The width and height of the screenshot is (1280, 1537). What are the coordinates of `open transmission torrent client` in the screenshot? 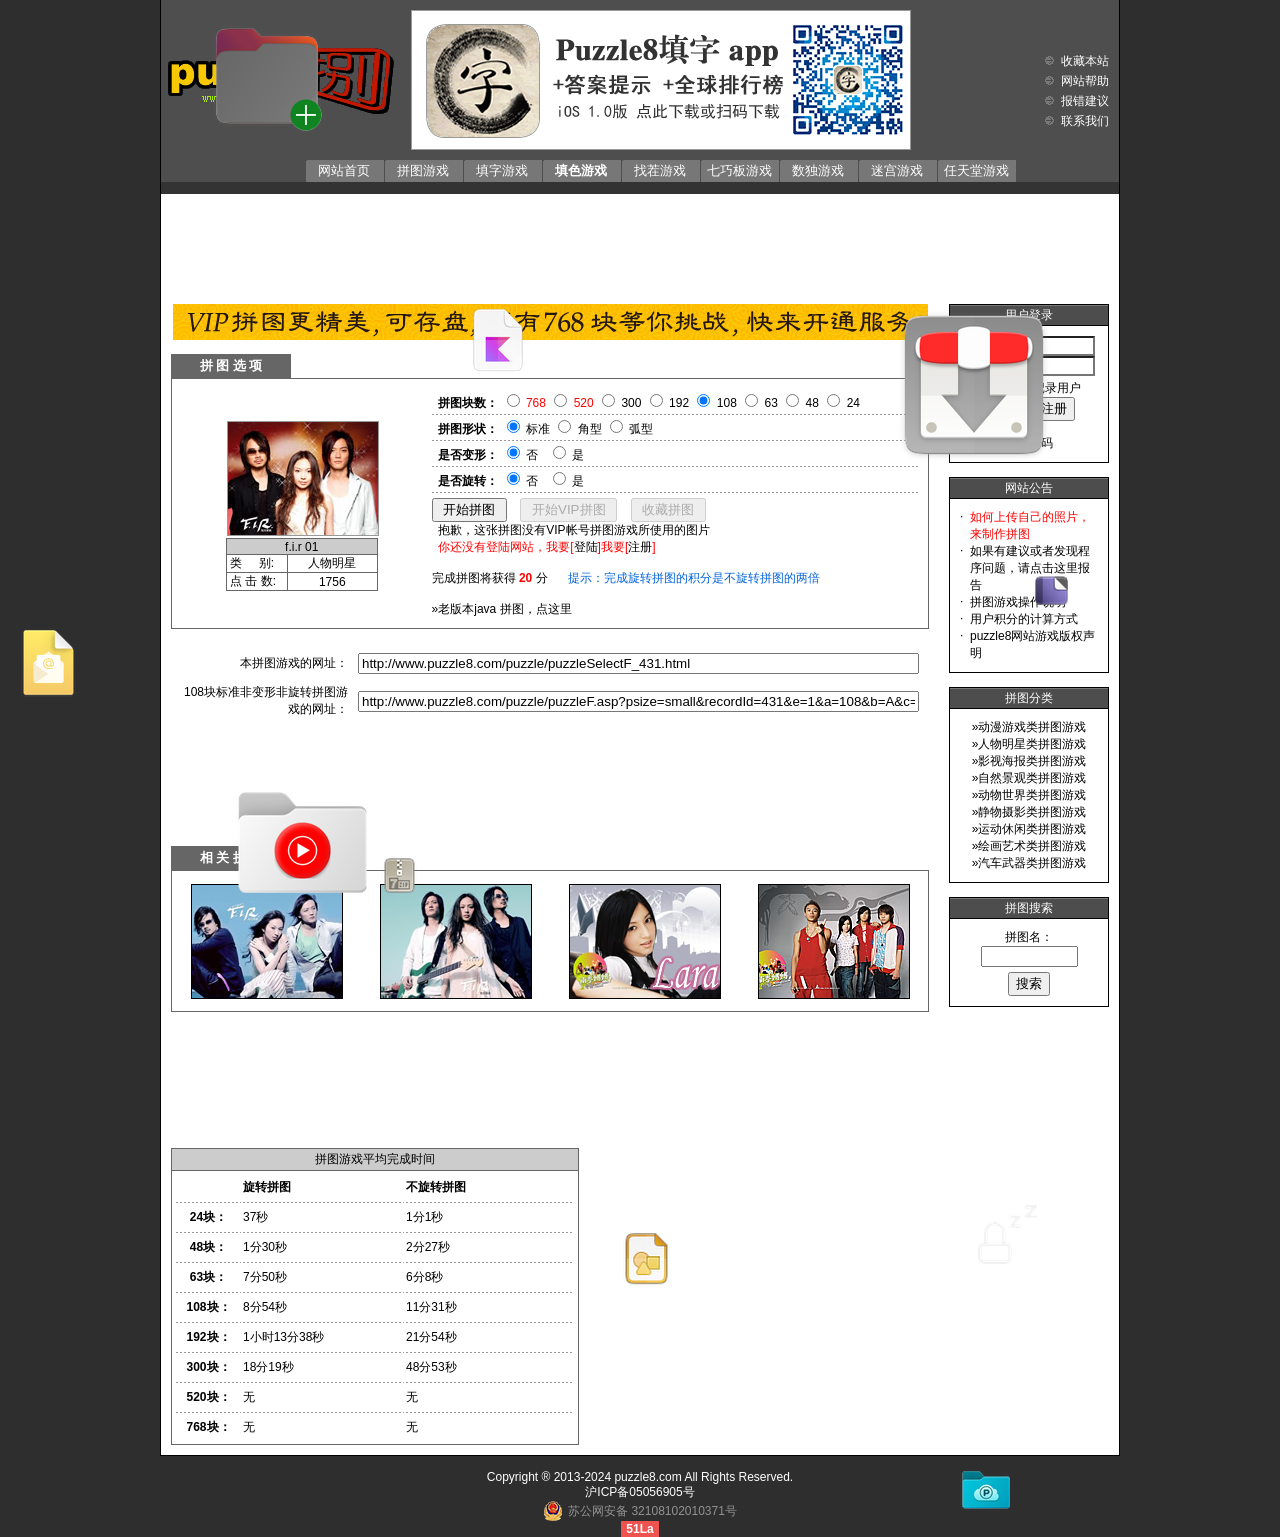 It's located at (974, 385).